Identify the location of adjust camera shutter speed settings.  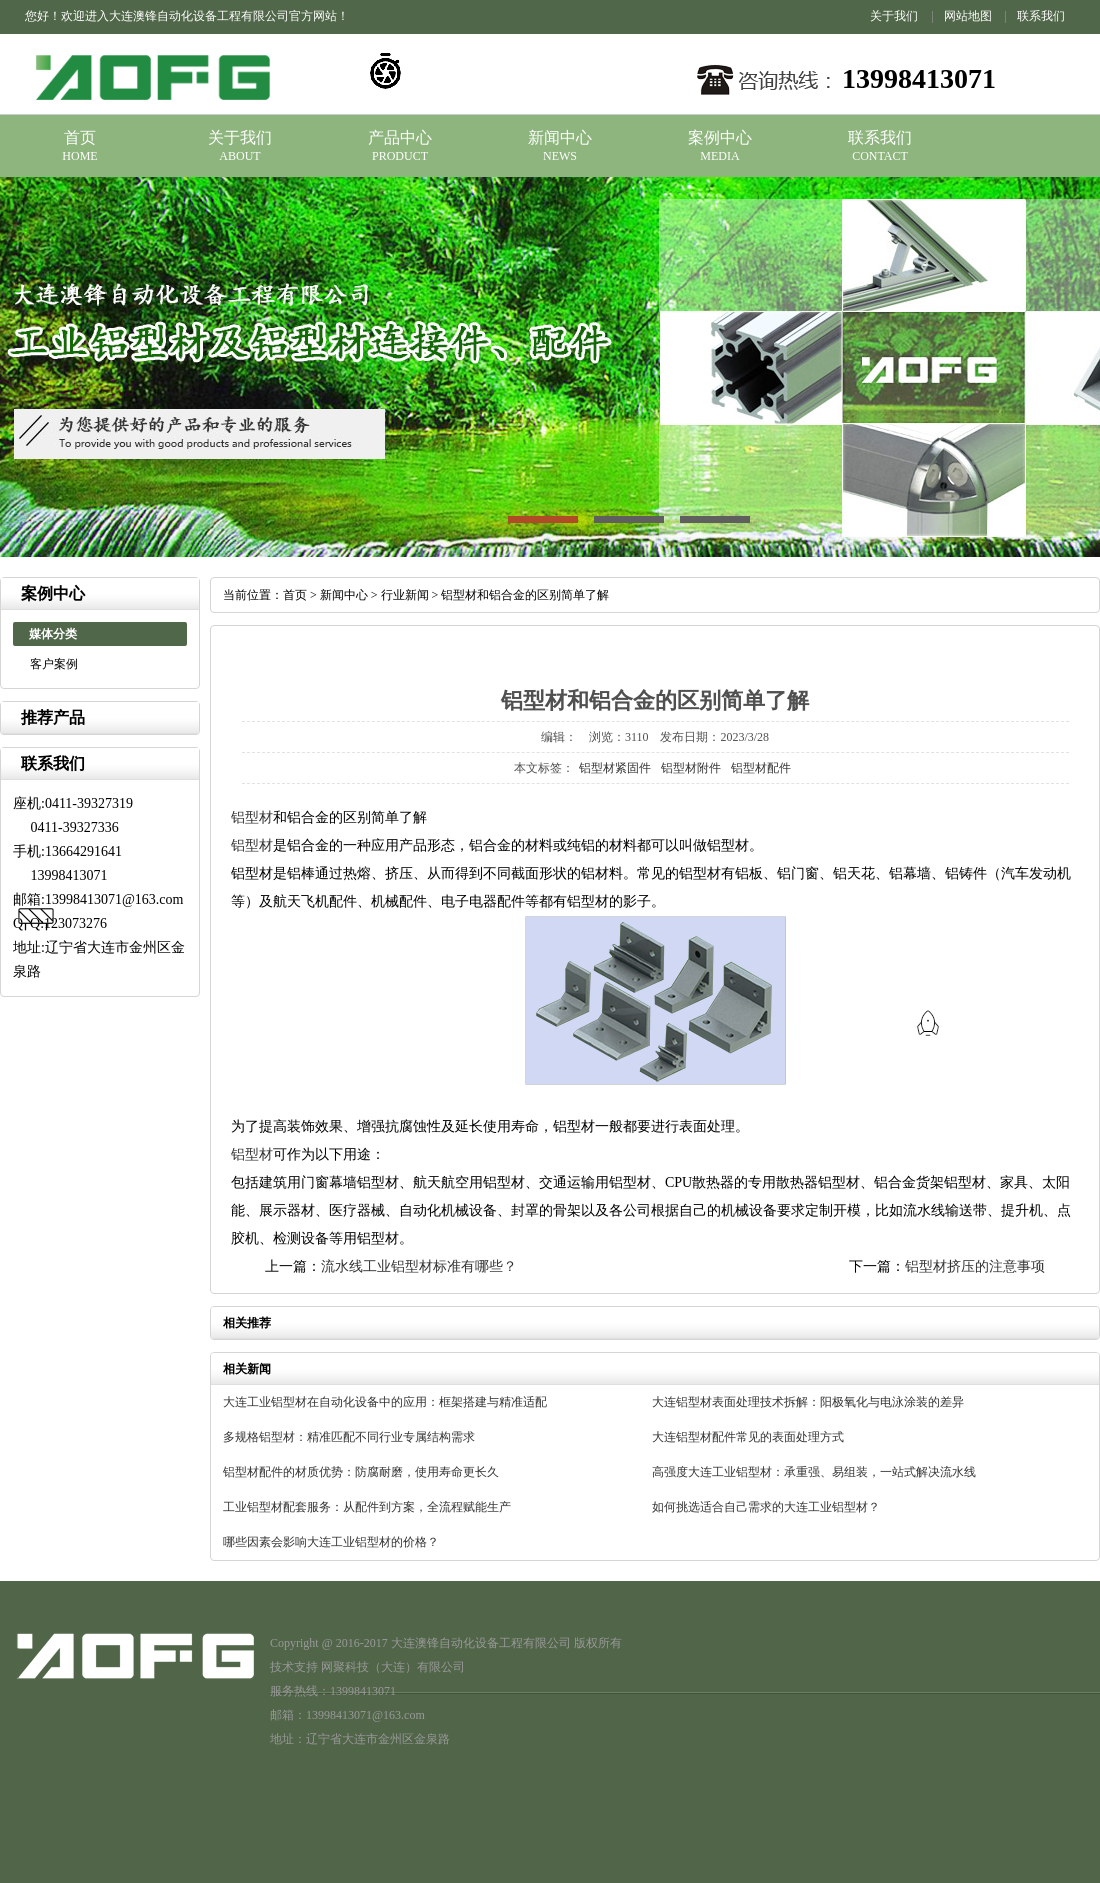
(385, 71).